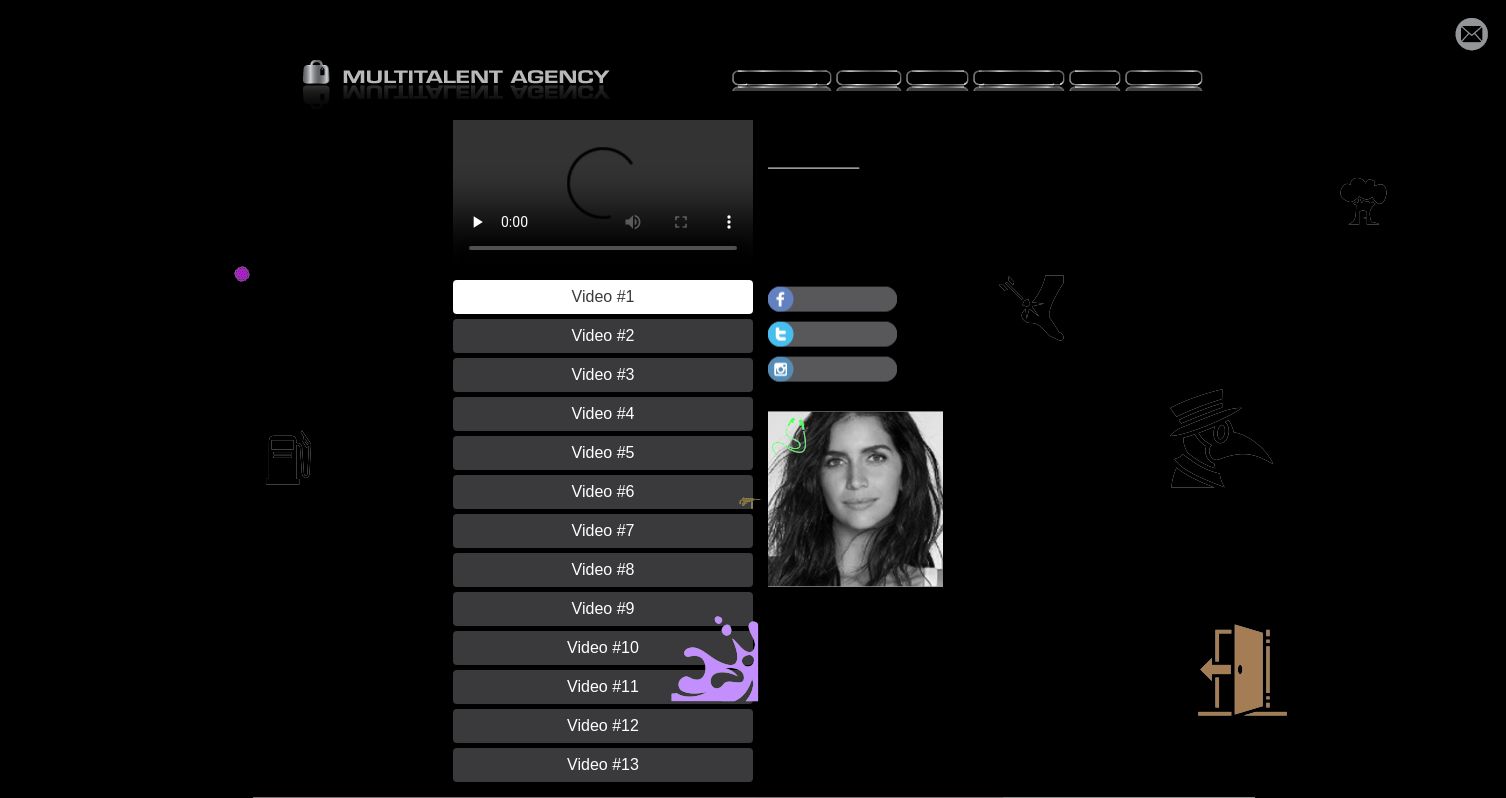 Image resolution: width=1506 pixels, height=798 pixels. Describe the element at coordinates (1242, 669) in the screenshot. I see `enter a room or building` at that location.